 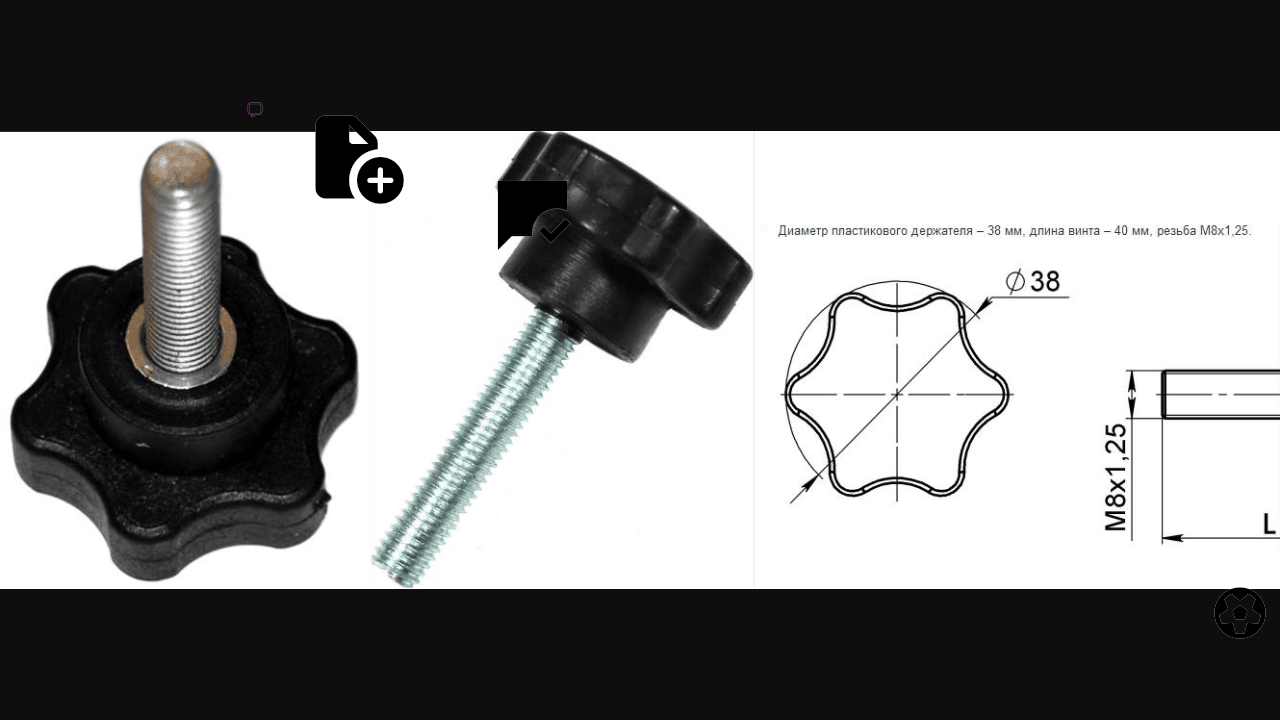 What do you see at coordinates (1240, 613) in the screenshot?
I see `view sports or soccer-related content` at bounding box center [1240, 613].